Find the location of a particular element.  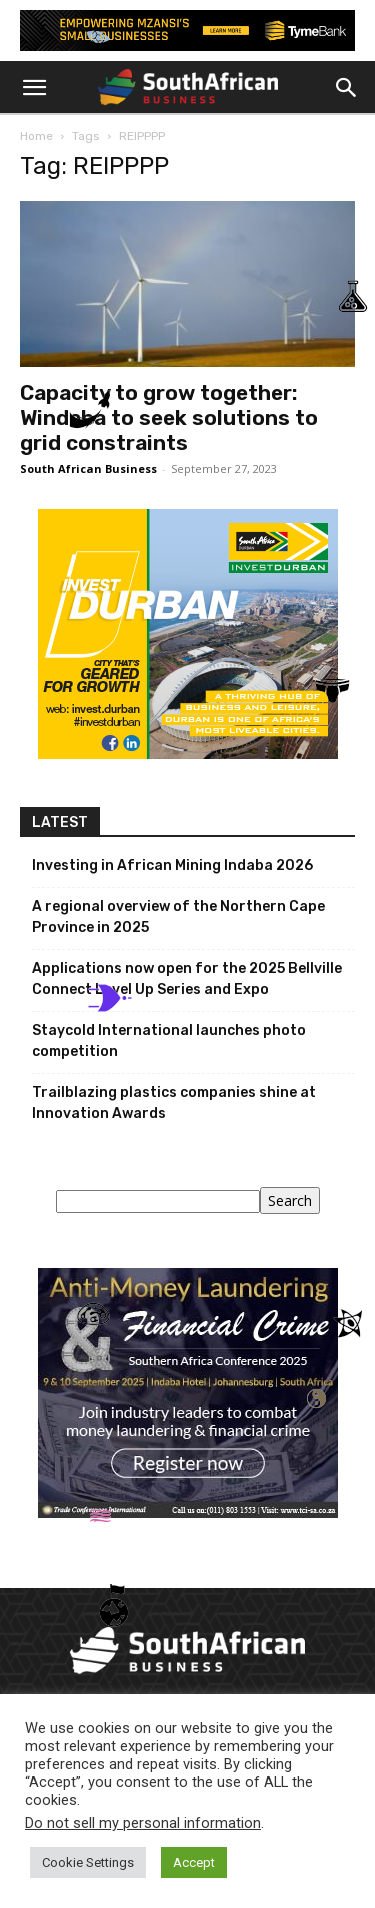

launch or deploy an application is located at coordinates (90, 408).